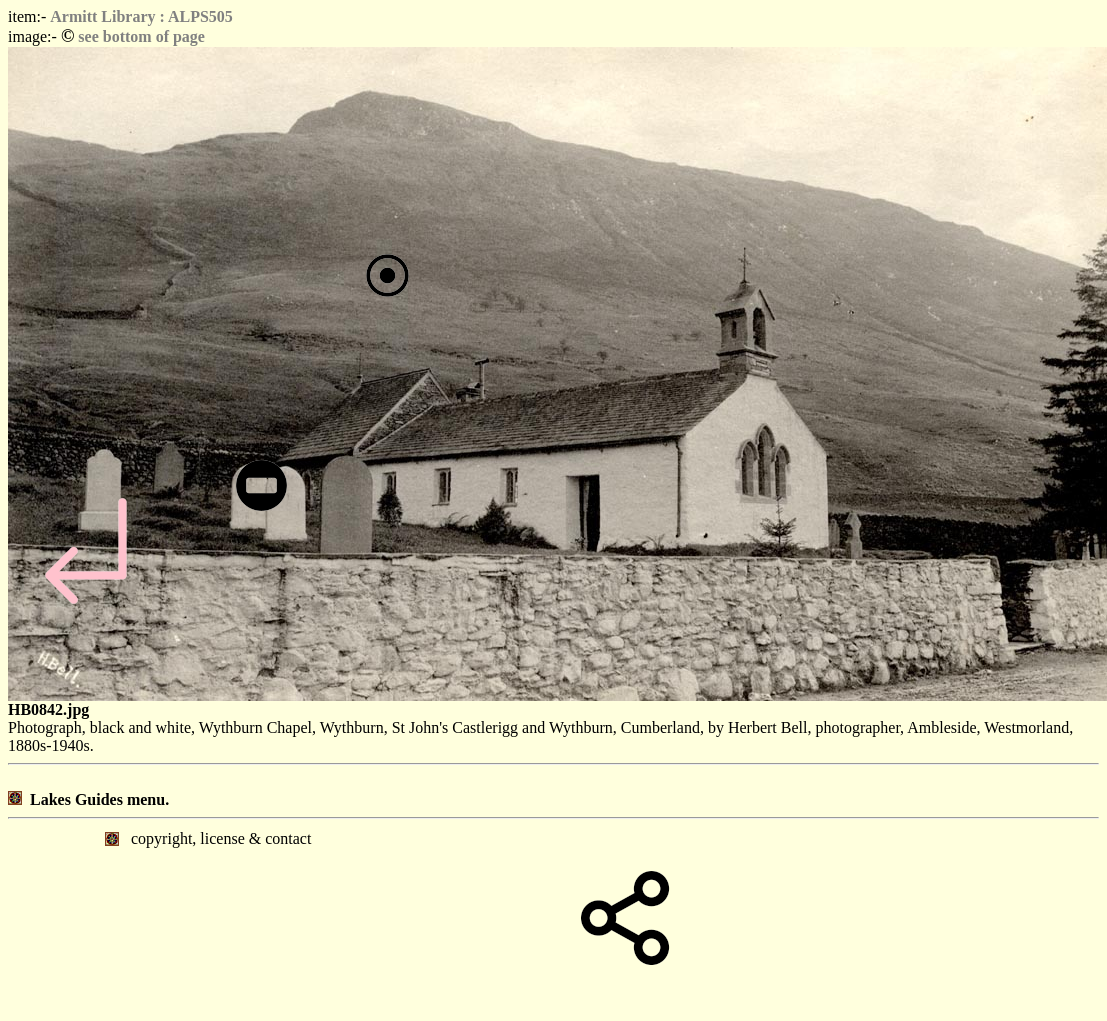  What do you see at coordinates (628, 918) in the screenshot?
I see `share content to other apps or platforms` at bounding box center [628, 918].